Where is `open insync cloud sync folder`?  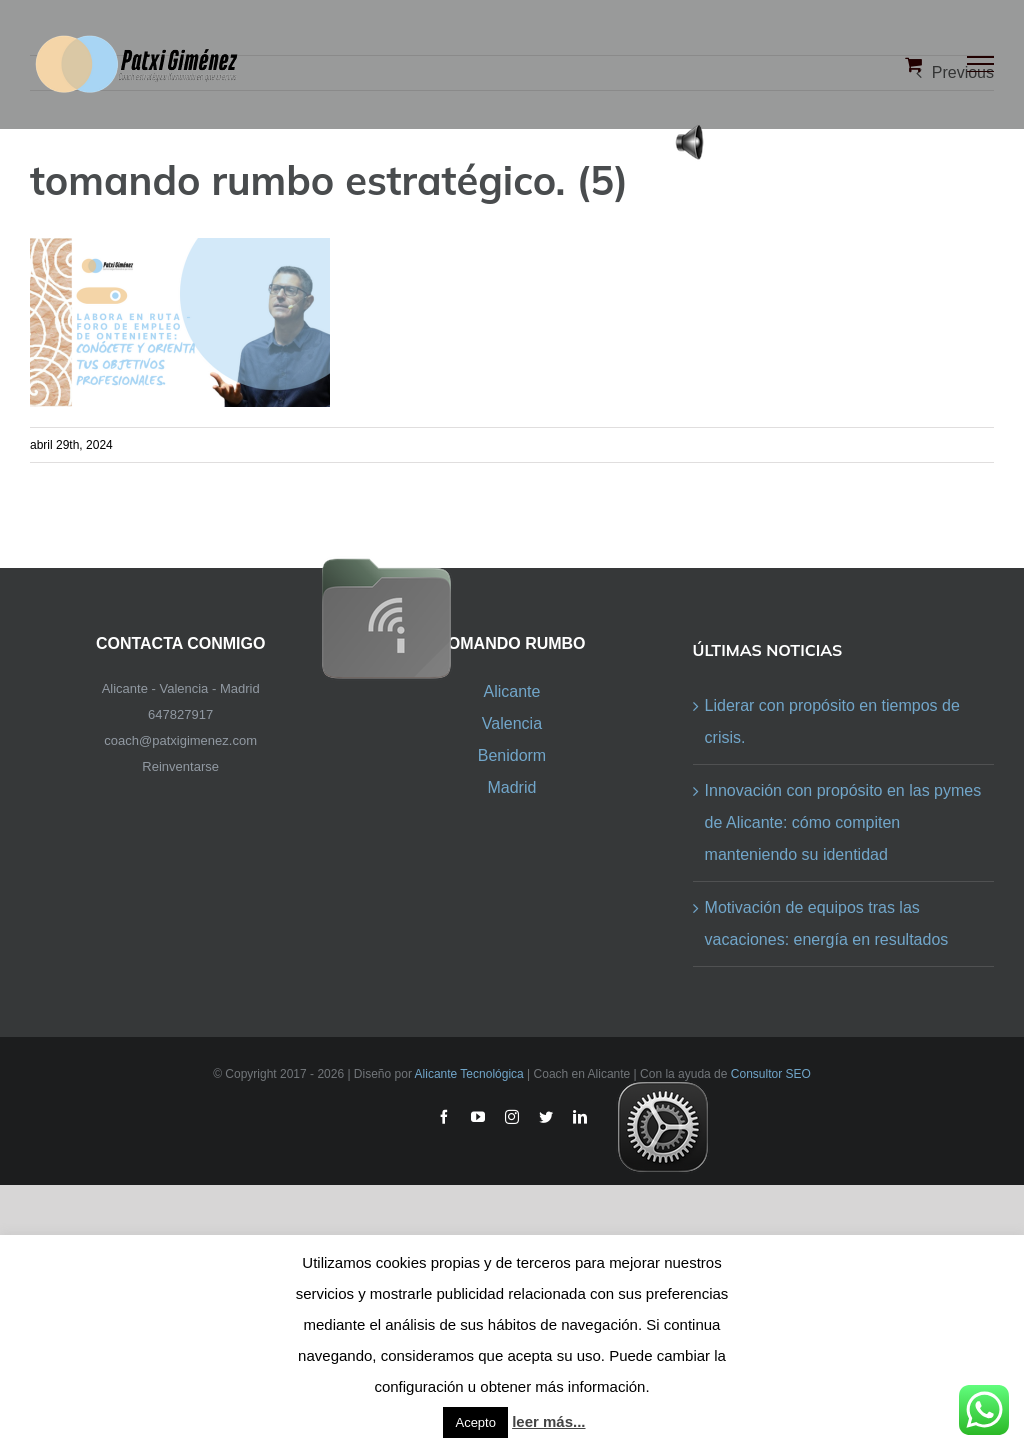 open insync cloud sync folder is located at coordinates (386, 618).